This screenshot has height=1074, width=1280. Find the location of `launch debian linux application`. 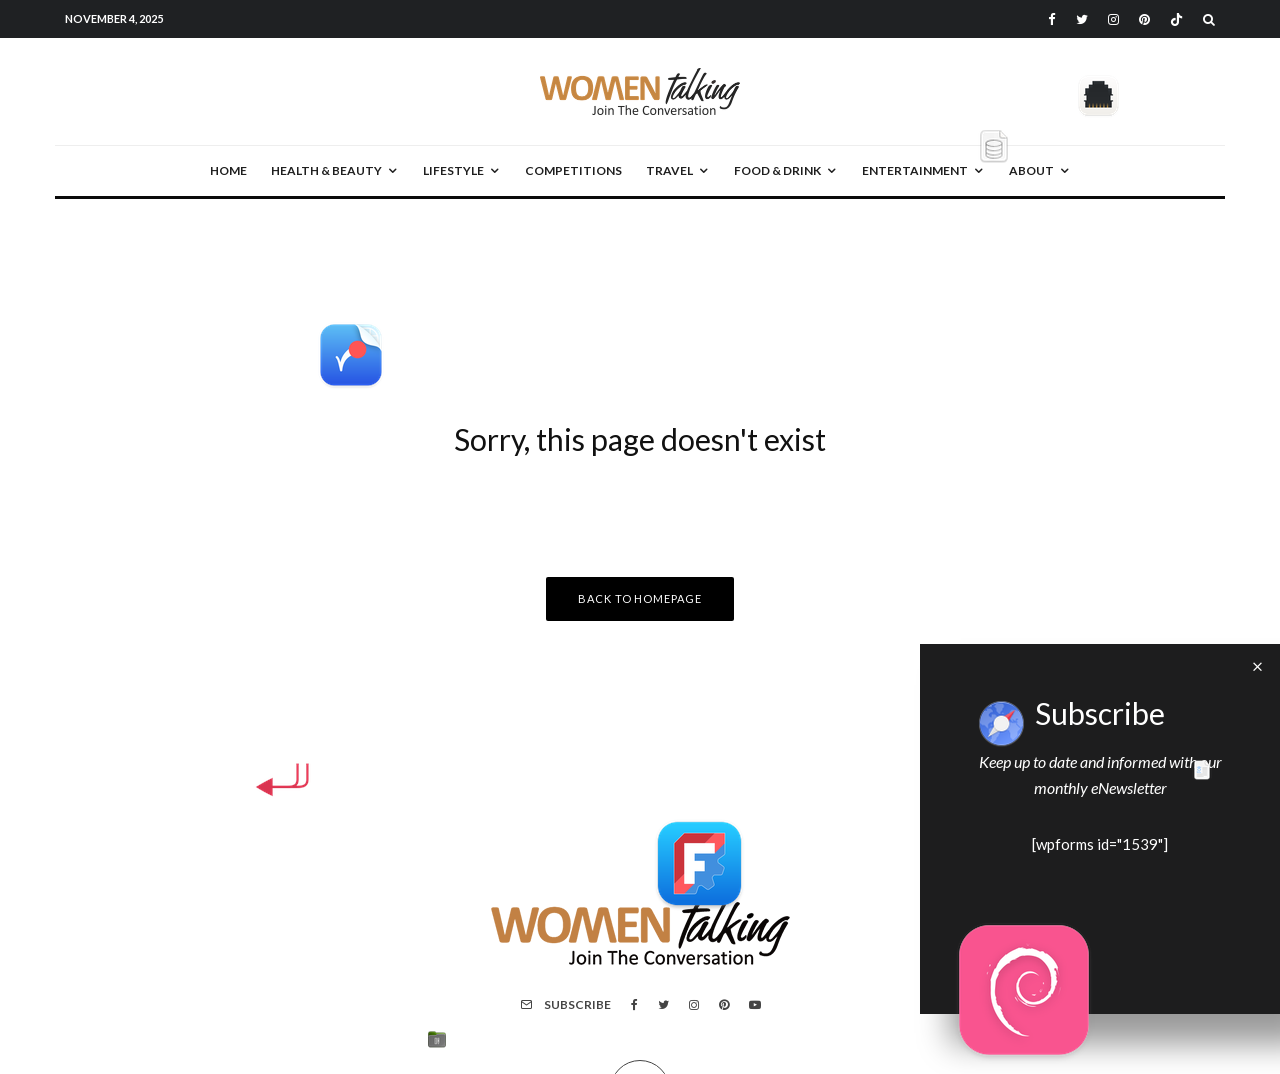

launch debian linux application is located at coordinates (1024, 990).